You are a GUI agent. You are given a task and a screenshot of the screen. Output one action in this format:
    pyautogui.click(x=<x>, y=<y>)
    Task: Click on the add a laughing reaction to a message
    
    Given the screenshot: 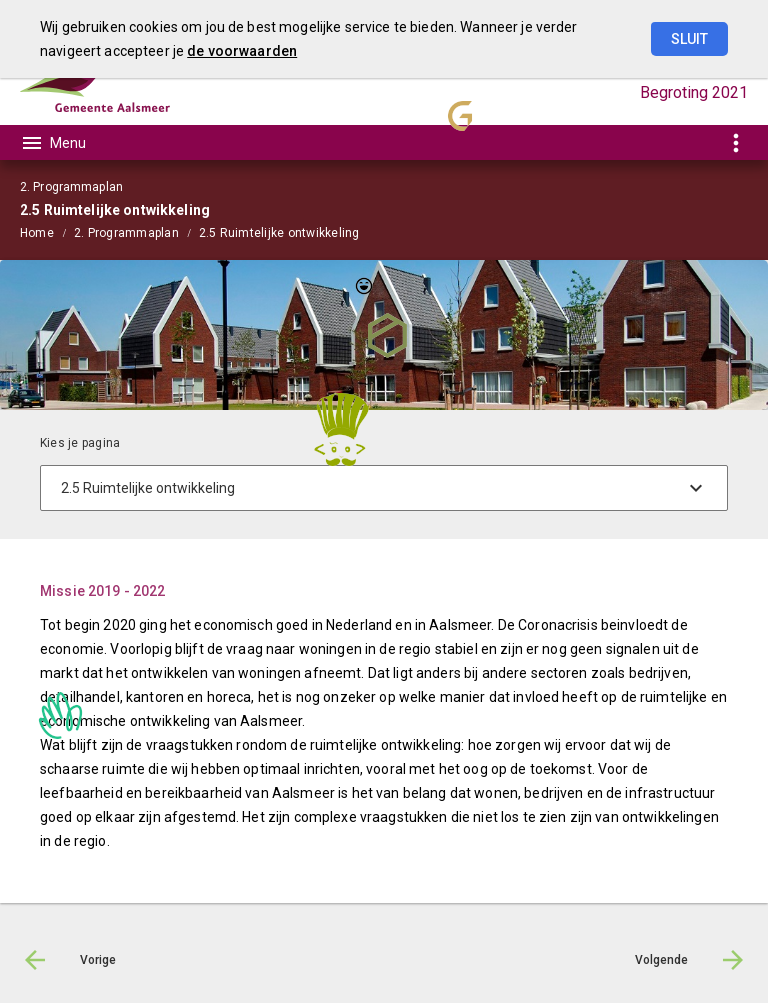 What is the action you would take?
    pyautogui.click(x=364, y=286)
    